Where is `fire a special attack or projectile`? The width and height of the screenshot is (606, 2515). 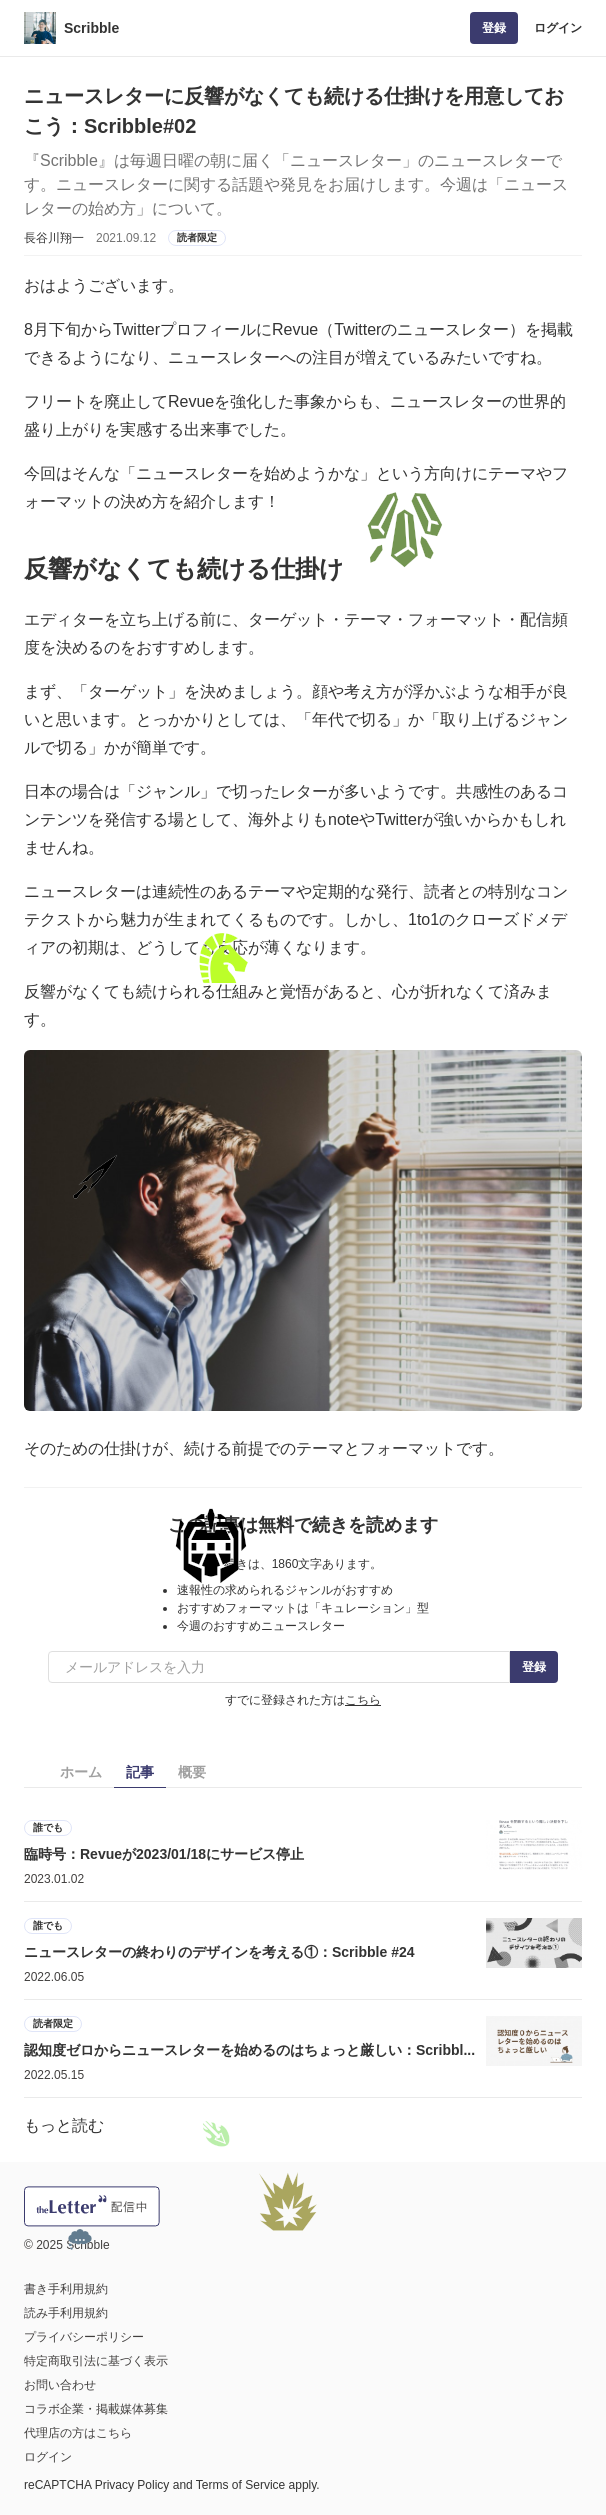 fire a special attack or projectile is located at coordinates (216, 2134).